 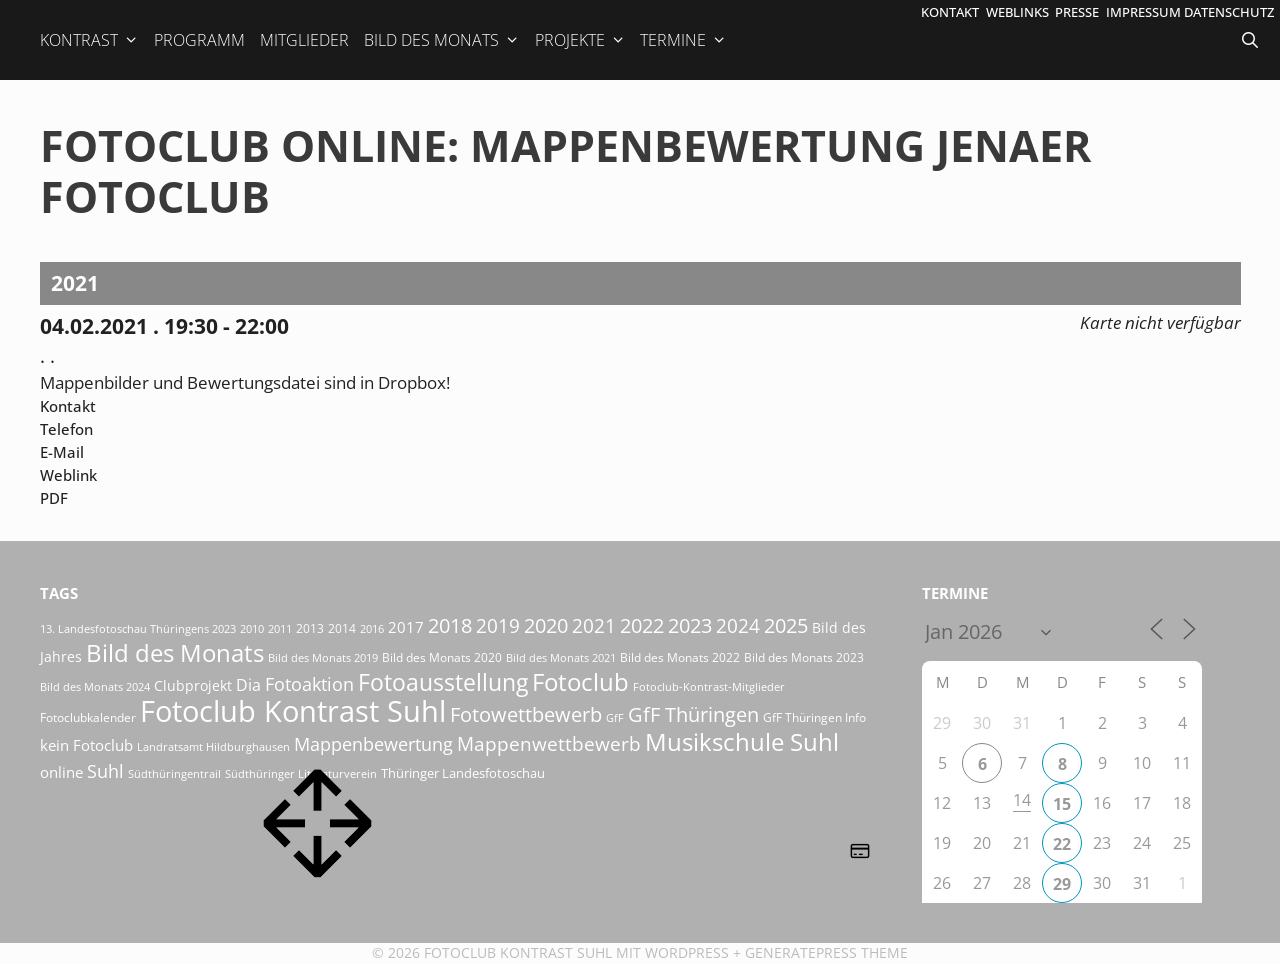 I want to click on access payment methods, so click(x=860, y=851).